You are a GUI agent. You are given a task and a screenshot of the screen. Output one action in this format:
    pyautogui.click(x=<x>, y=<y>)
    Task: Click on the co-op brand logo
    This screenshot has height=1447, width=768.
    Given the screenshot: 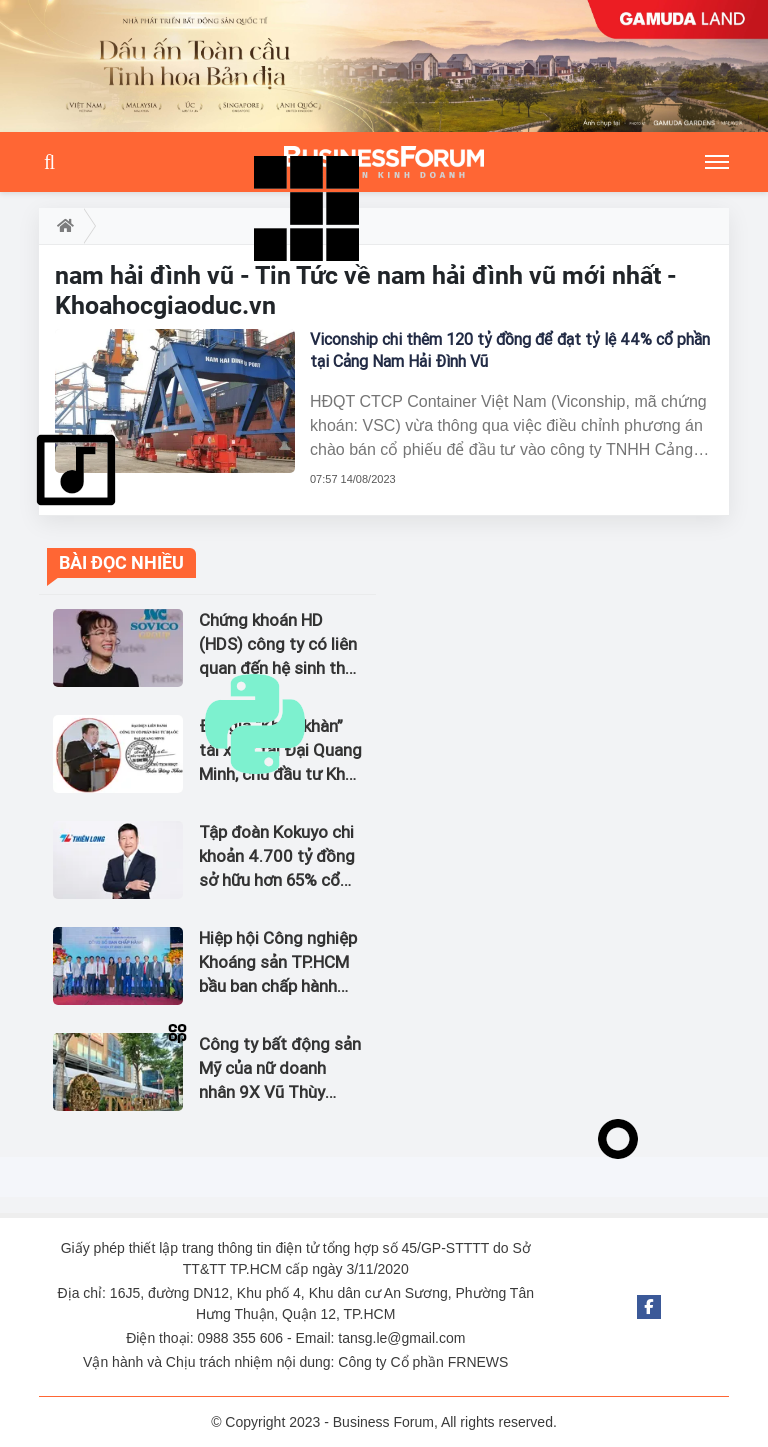 What is the action you would take?
    pyautogui.click(x=177, y=1033)
    